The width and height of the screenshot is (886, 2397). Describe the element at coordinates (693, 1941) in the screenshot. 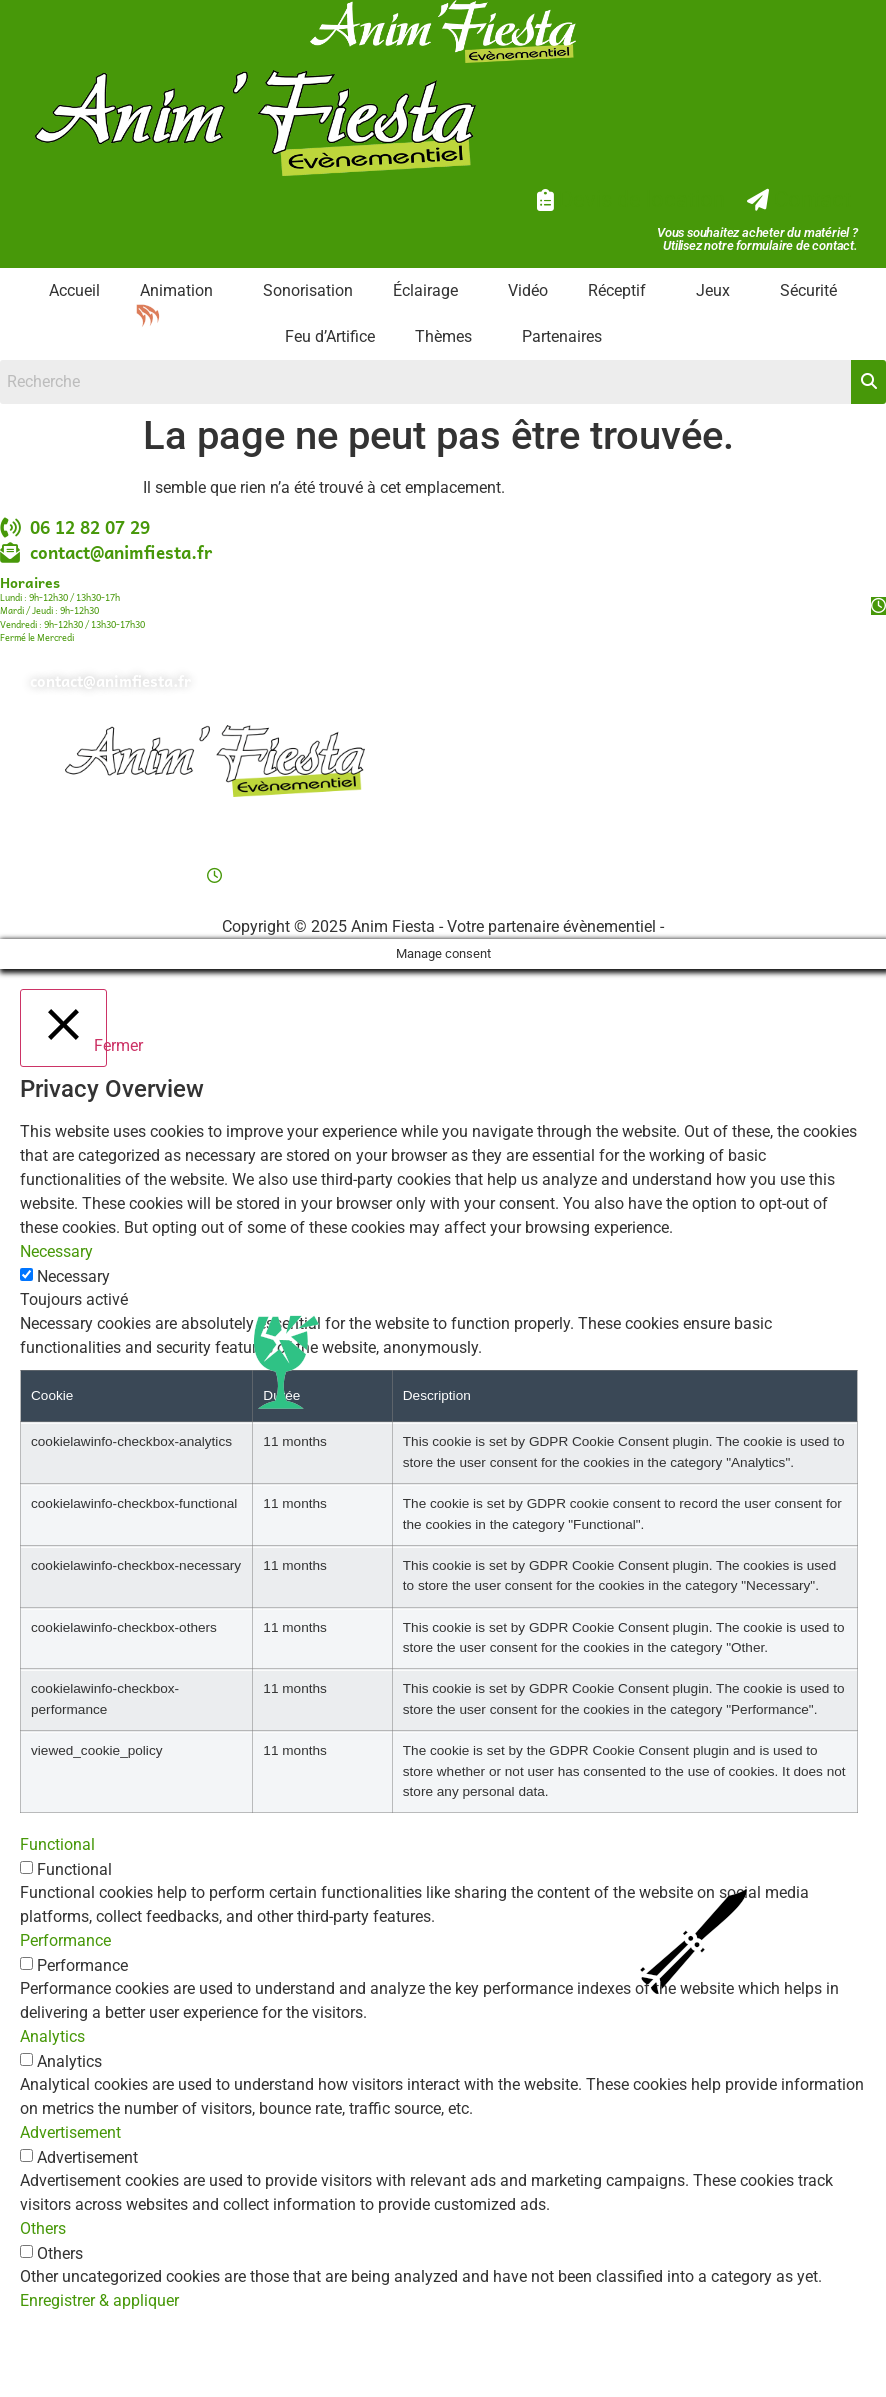

I see `select butterfly knife weapon or tool` at that location.